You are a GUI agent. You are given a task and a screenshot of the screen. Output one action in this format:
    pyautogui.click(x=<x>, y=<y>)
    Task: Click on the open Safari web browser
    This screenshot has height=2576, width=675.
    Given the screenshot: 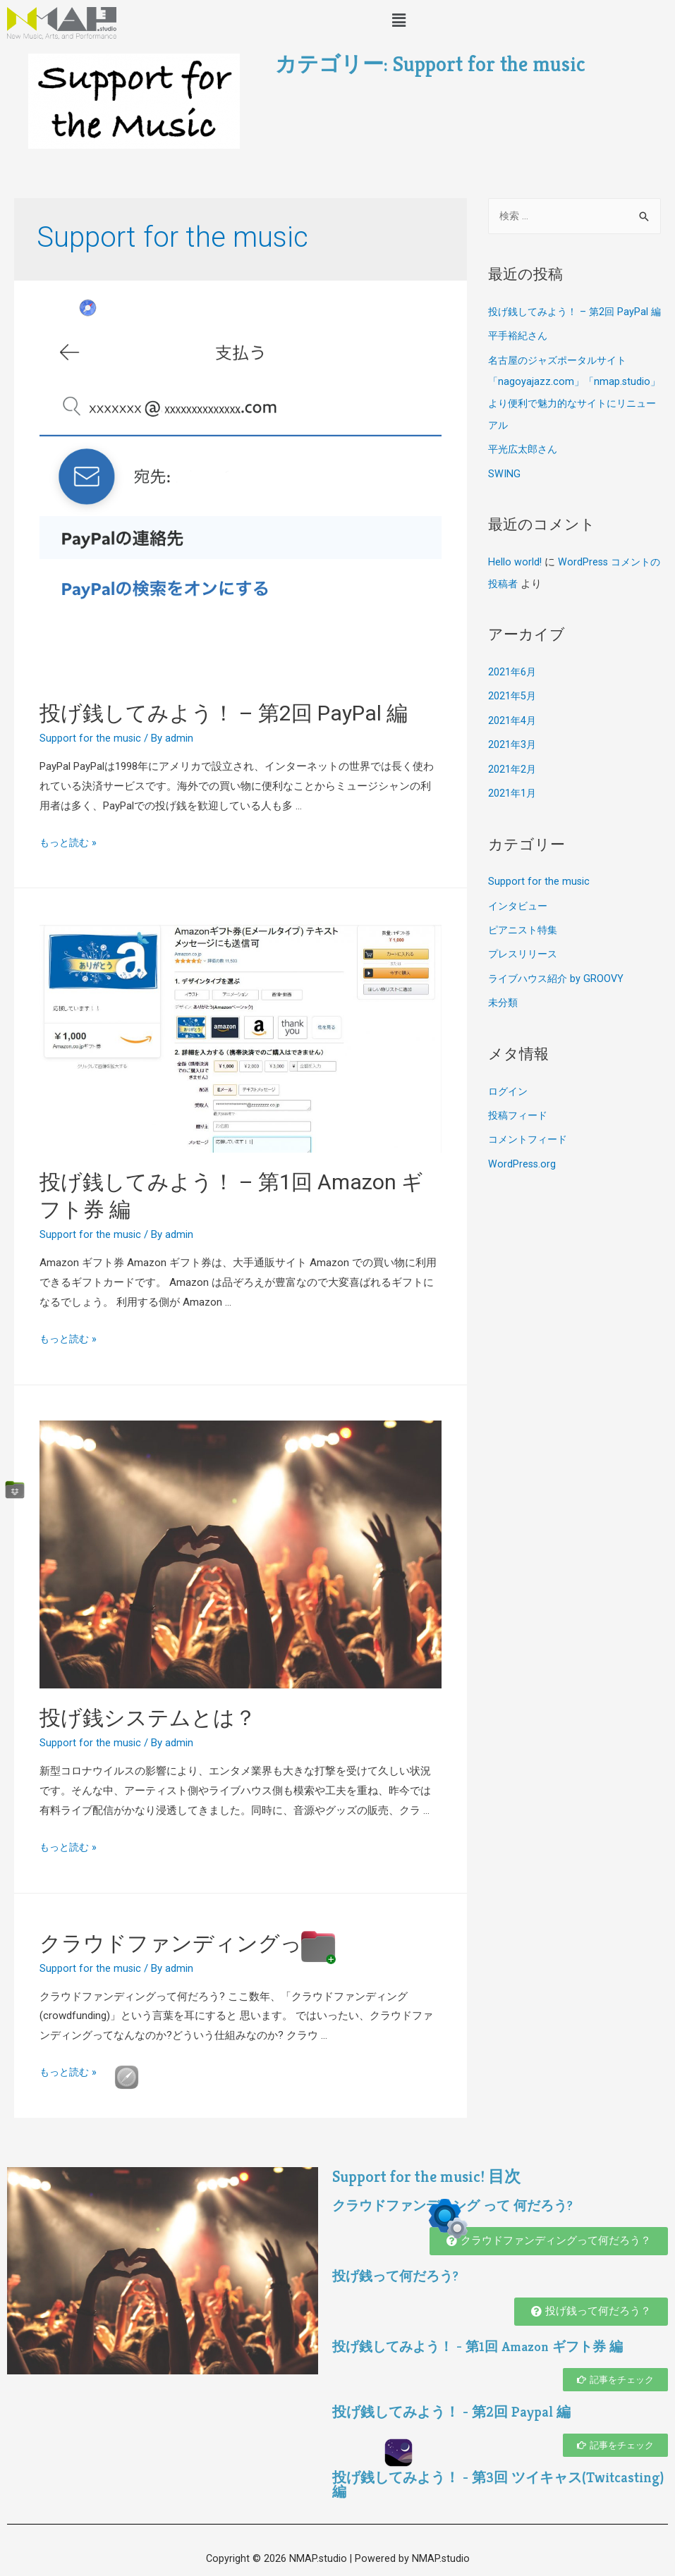 What is the action you would take?
    pyautogui.click(x=126, y=2077)
    